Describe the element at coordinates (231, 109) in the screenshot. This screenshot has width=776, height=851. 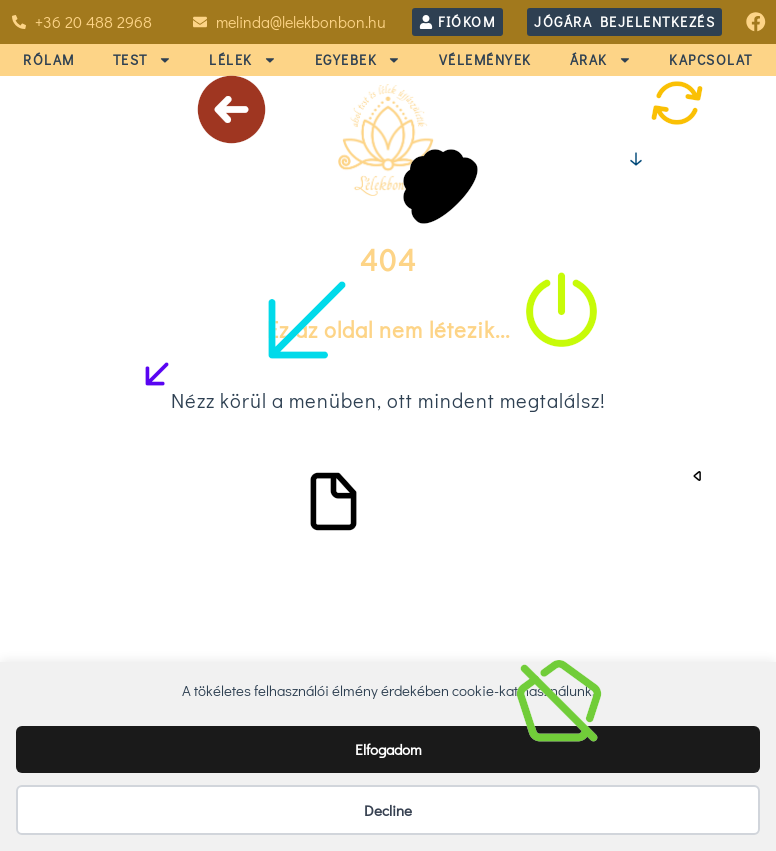
I see `go back to the previous screen` at that location.